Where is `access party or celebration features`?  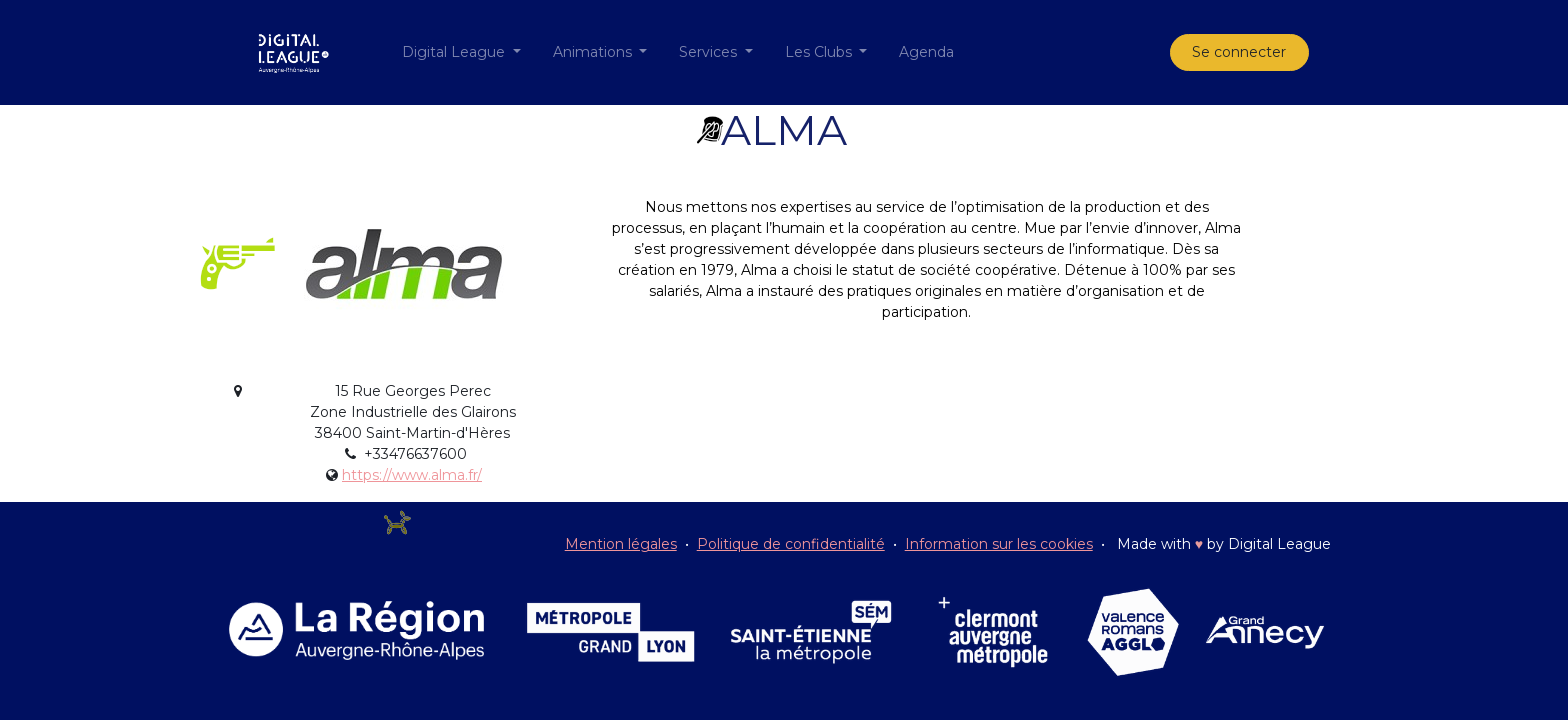 access party or celebration features is located at coordinates (397, 522).